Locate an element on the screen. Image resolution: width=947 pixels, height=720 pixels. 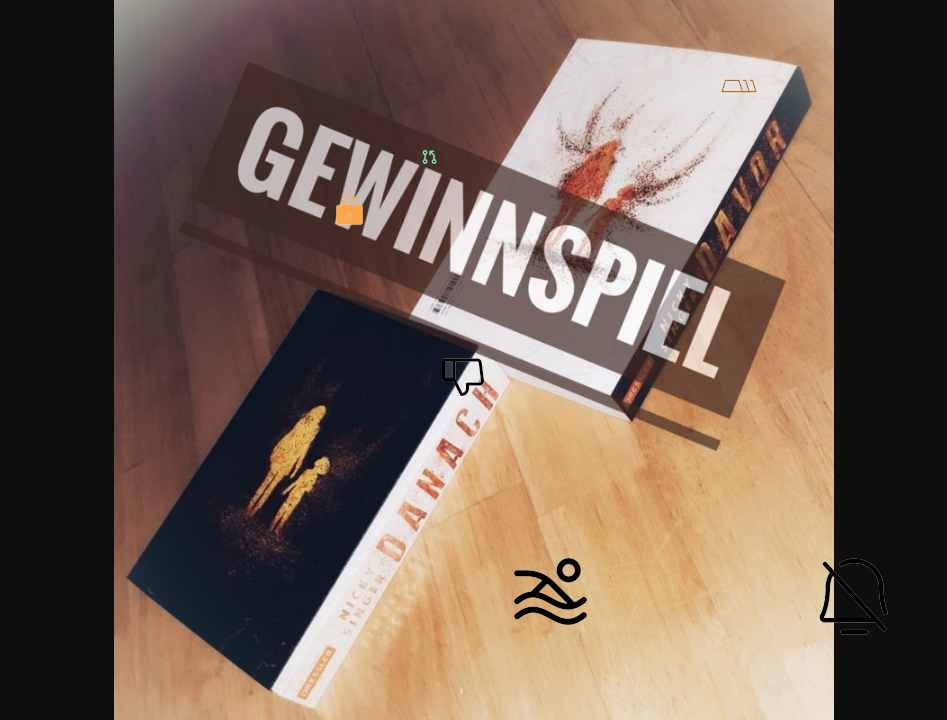
switch between open browser tabs is located at coordinates (739, 86).